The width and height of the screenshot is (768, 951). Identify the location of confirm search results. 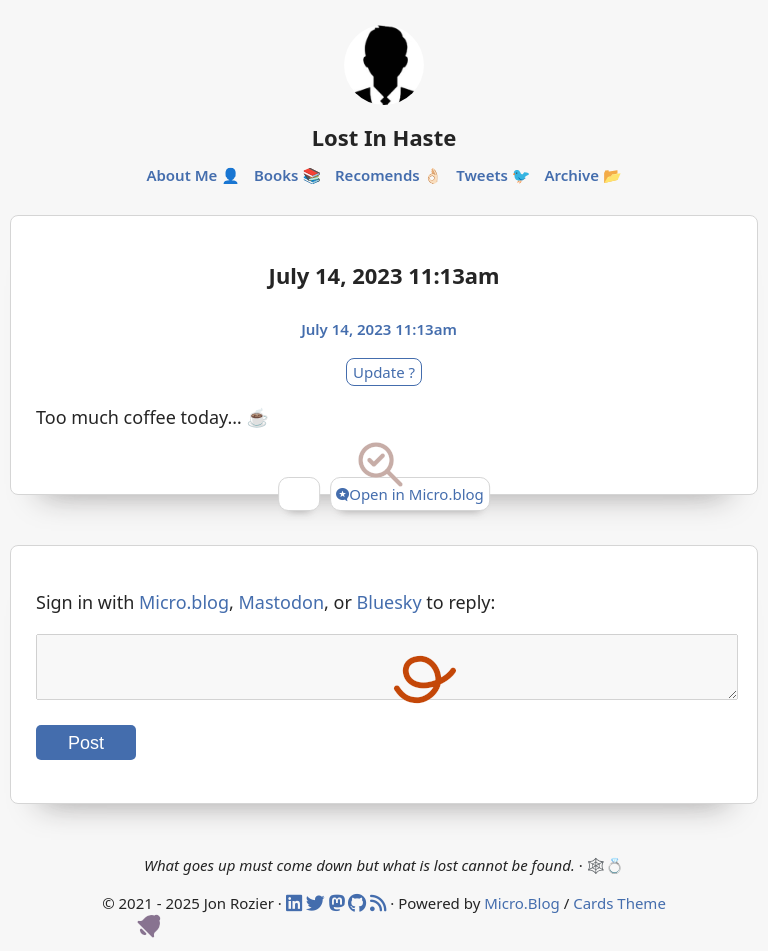
(380, 464).